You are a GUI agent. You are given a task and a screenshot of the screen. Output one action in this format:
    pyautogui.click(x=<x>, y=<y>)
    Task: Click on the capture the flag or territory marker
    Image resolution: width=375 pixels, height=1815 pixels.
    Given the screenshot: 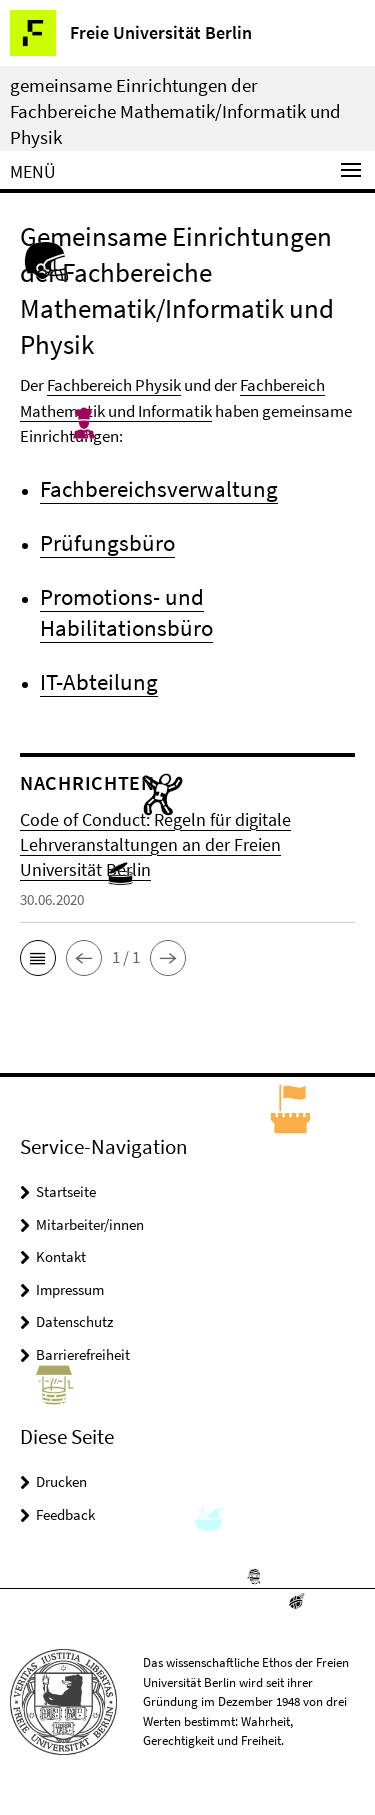 What is the action you would take?
    pyautogui.click(x=290, y=1108)
    